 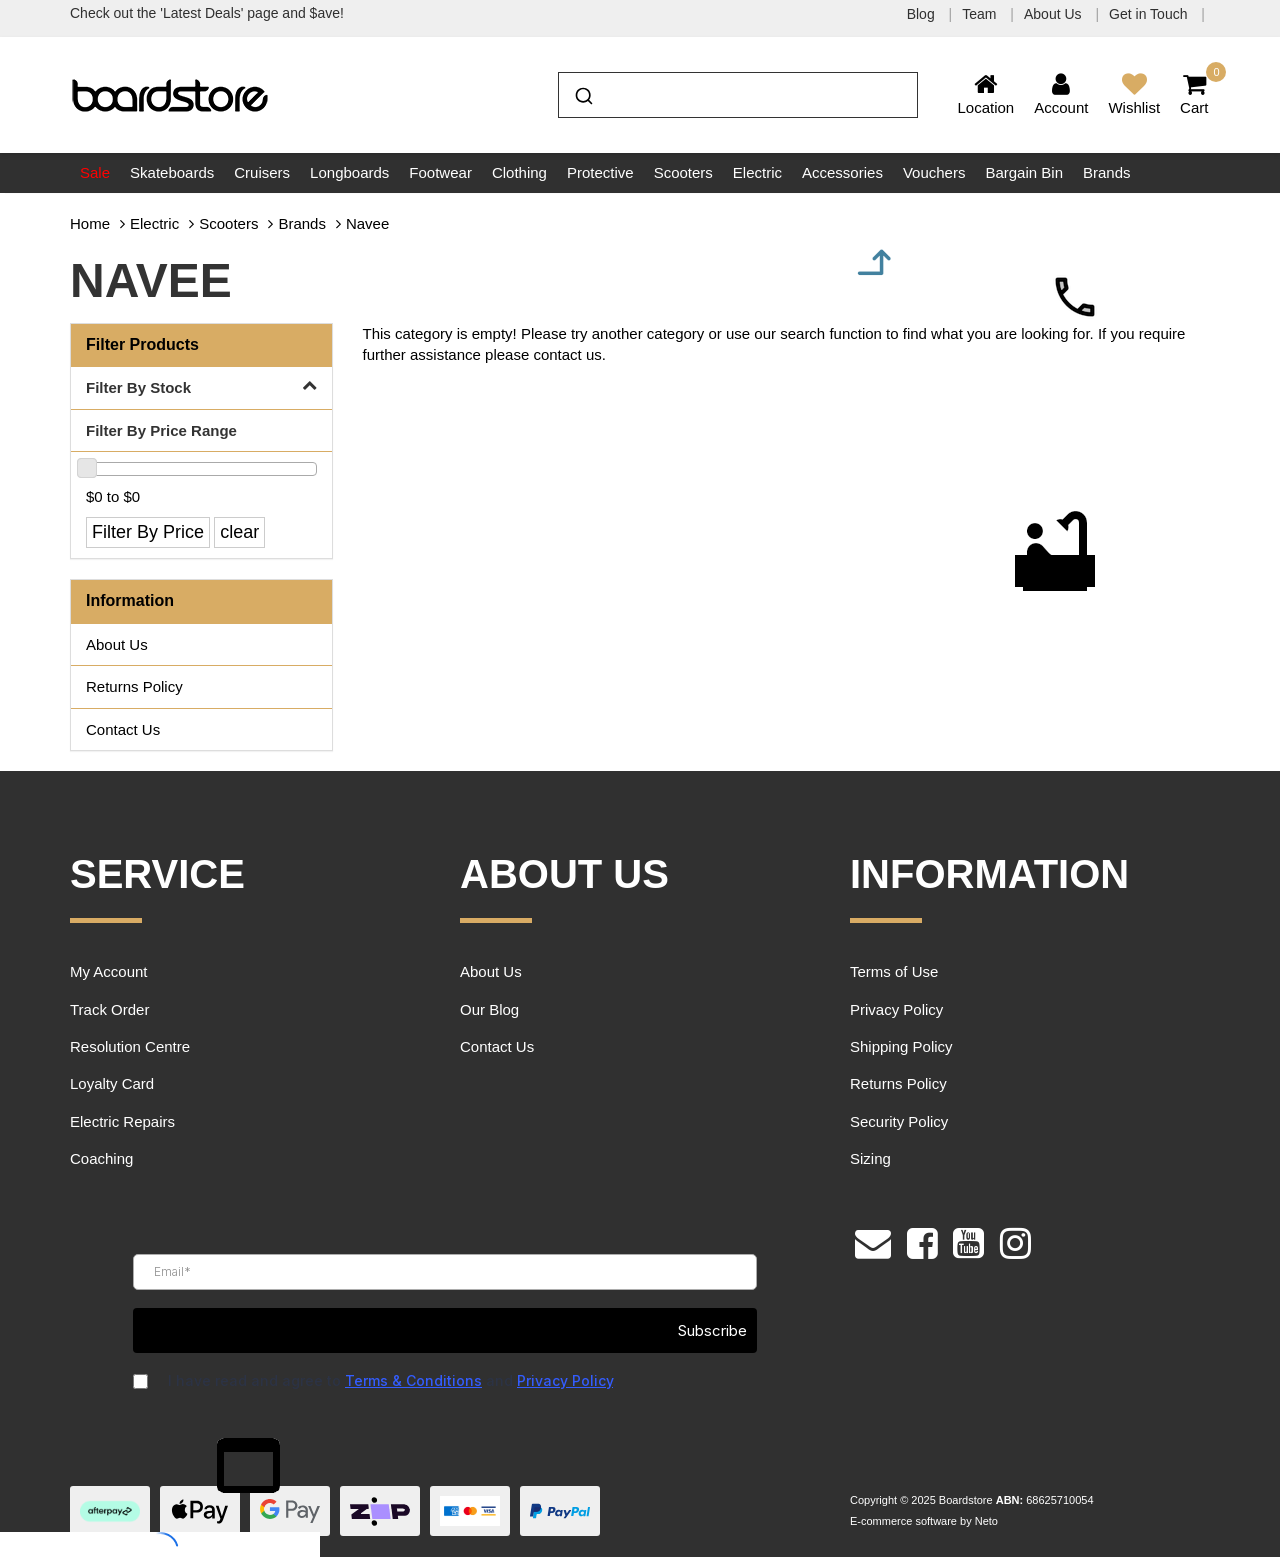 I want to click on indicates bathroom amenities available, so click(x=1055, y=551).